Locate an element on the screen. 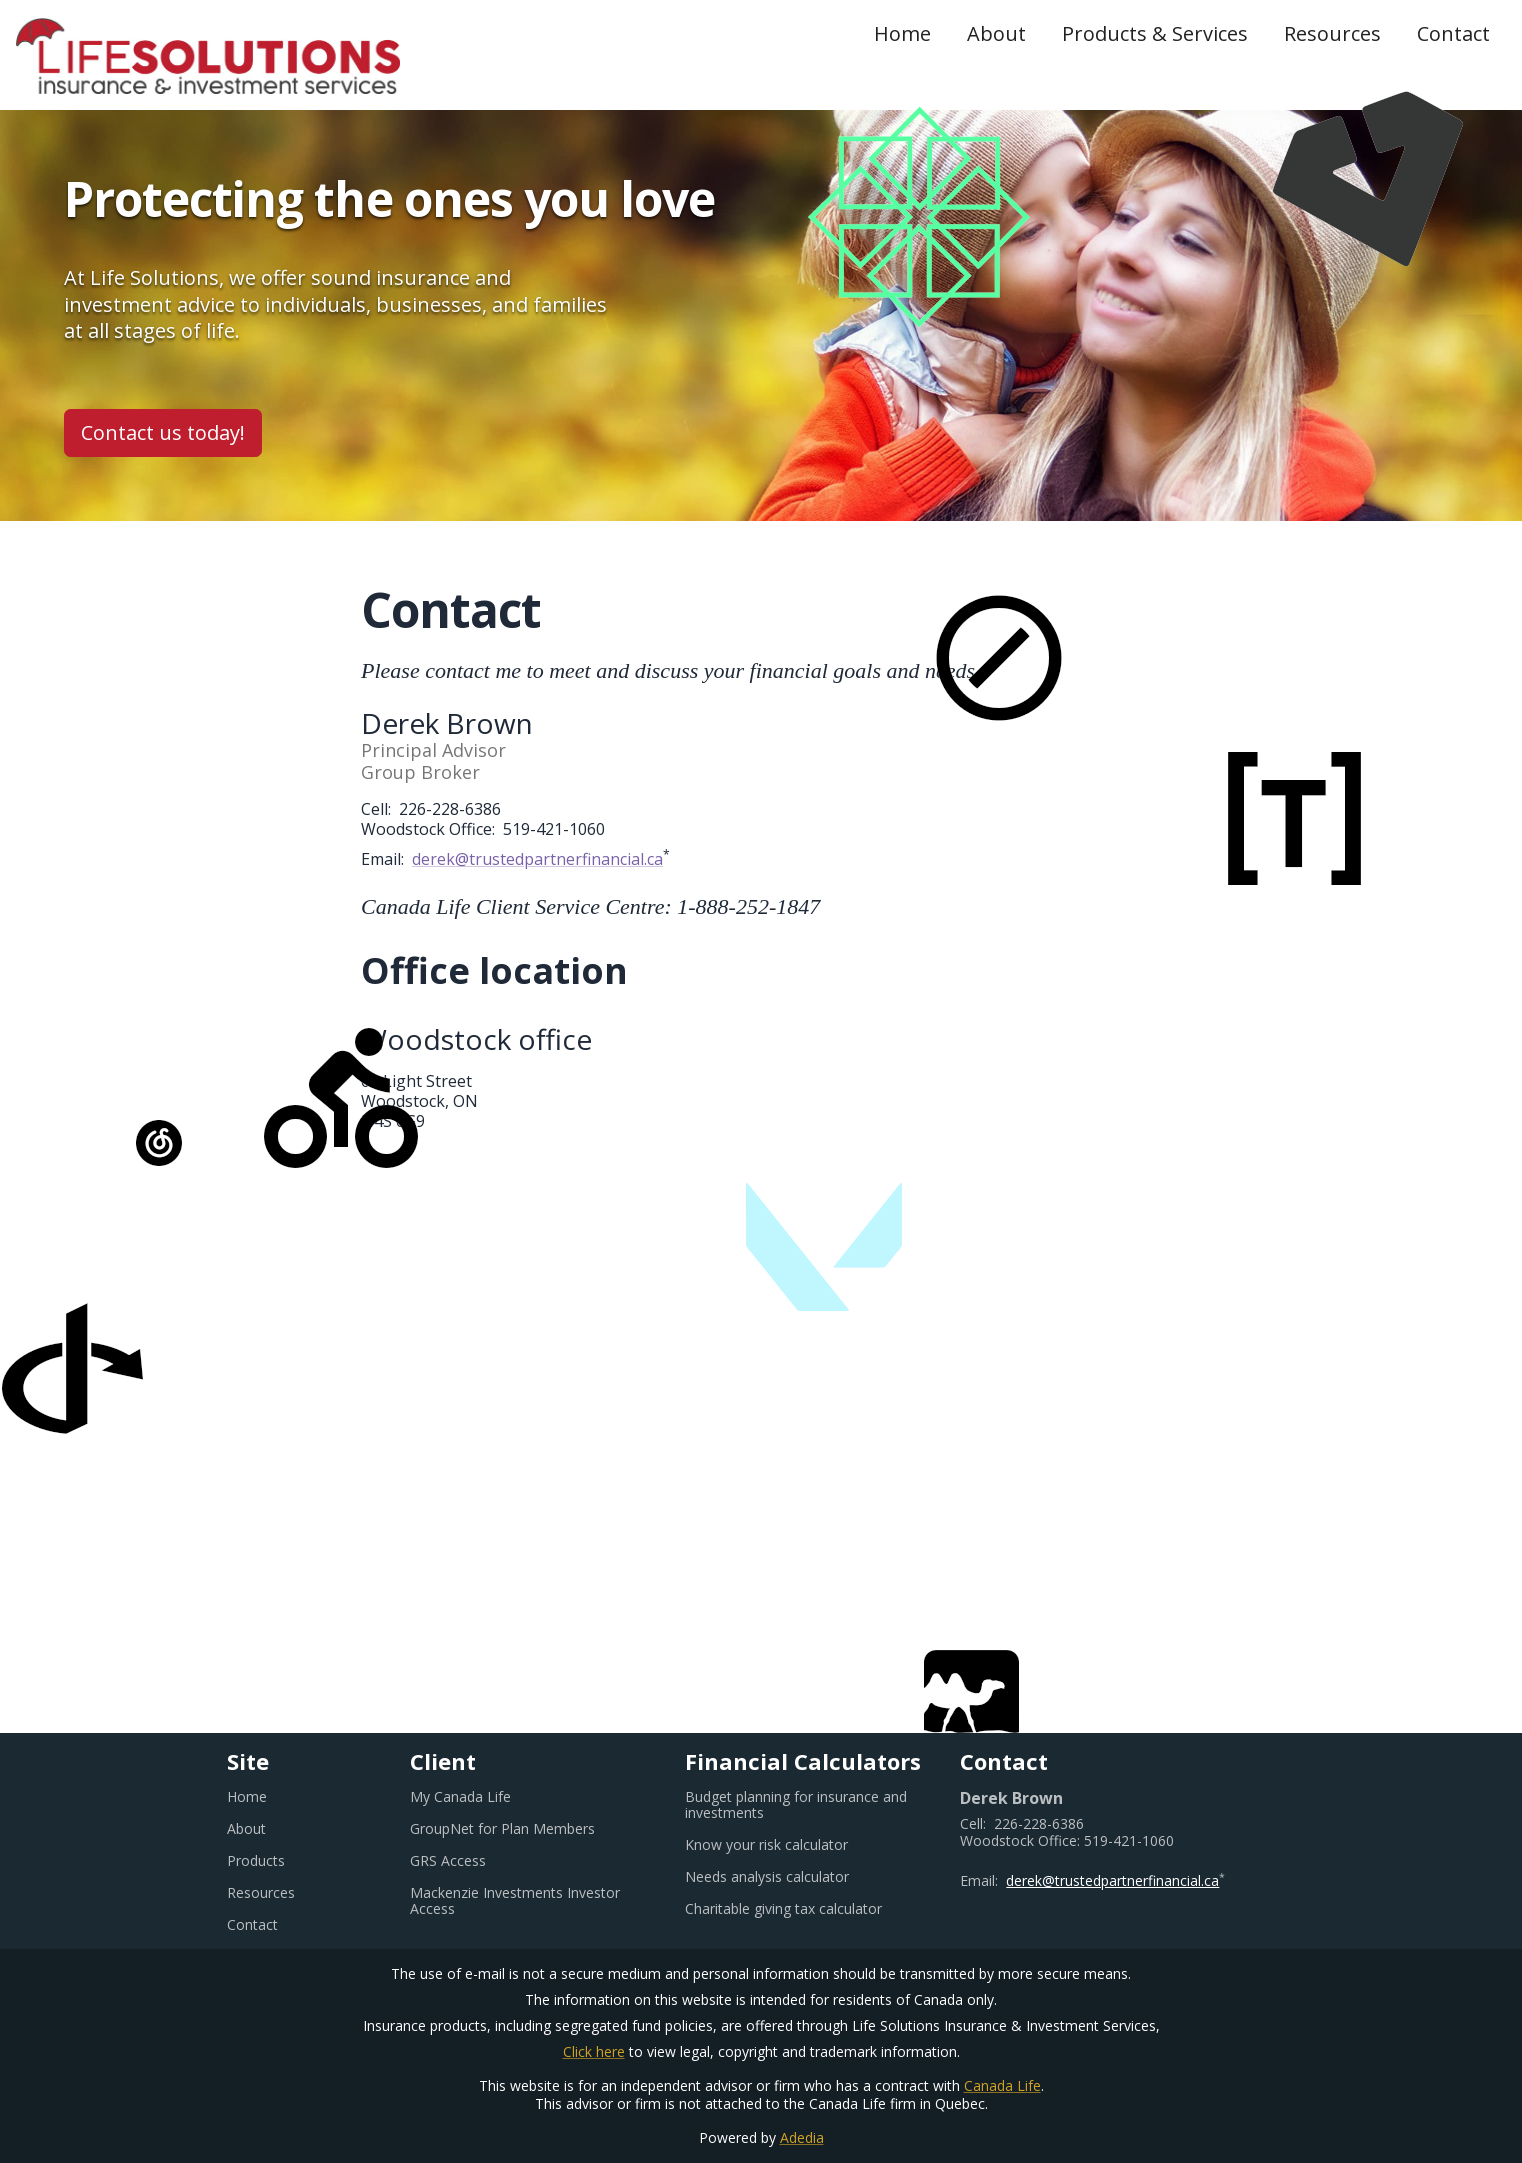  launch valorant game is located at coordinates (824, 1247).